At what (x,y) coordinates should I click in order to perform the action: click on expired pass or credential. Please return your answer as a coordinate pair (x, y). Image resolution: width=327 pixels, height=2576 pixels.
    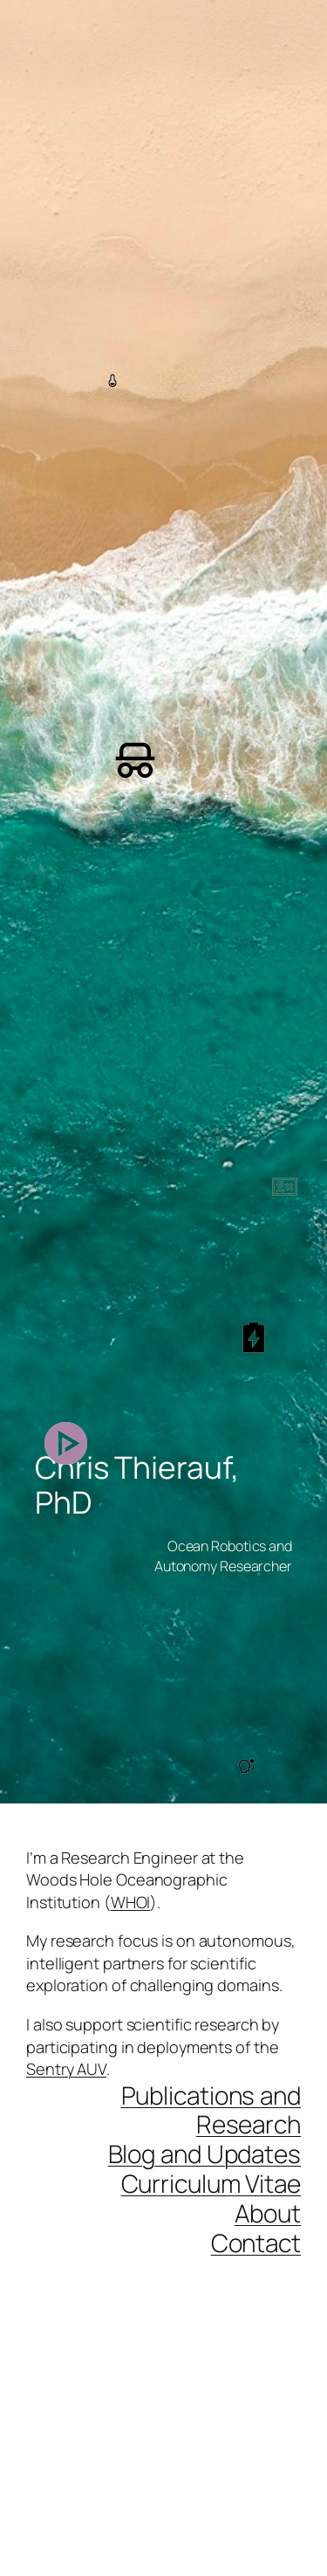
    Looking at the image, I should click on (284, 1186).